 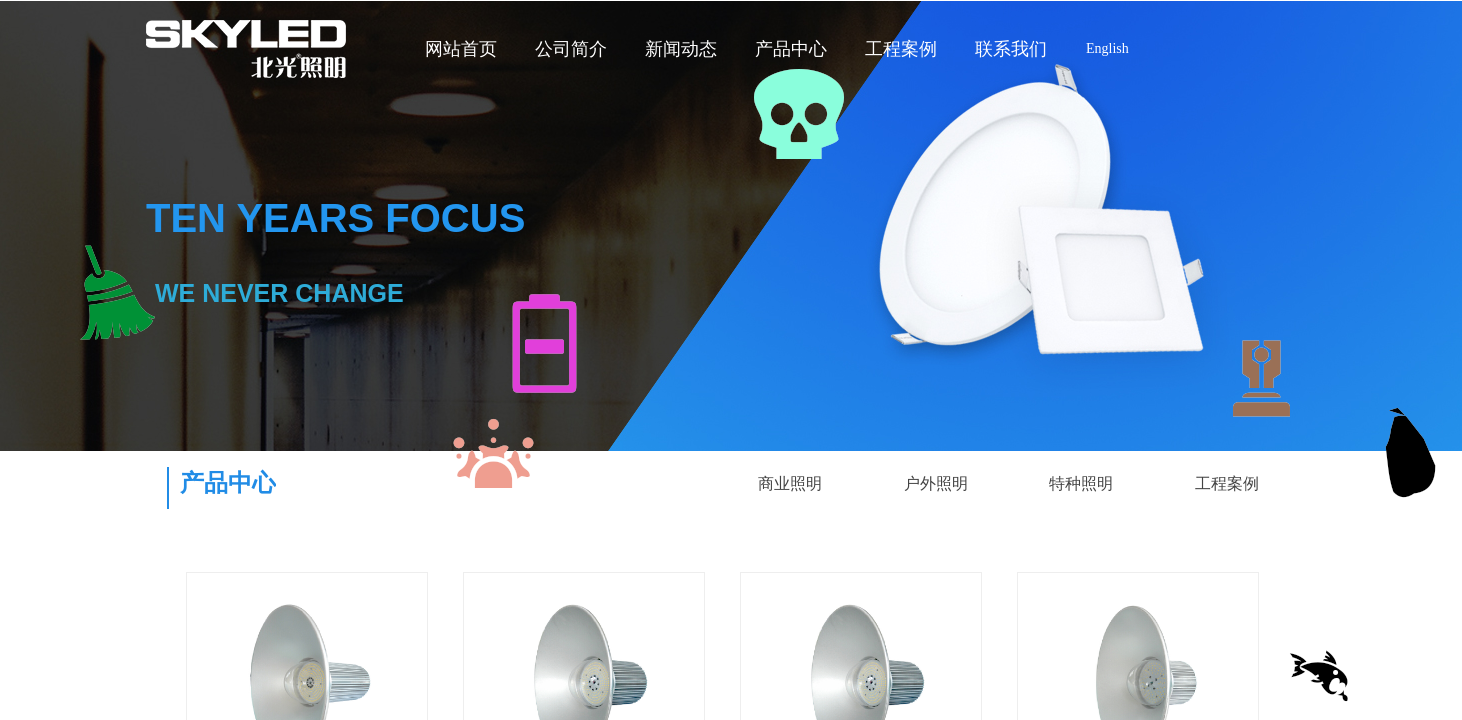 I want to click on indicates a corrosive or acid-based attack/ability, so click(x=493, y=453).